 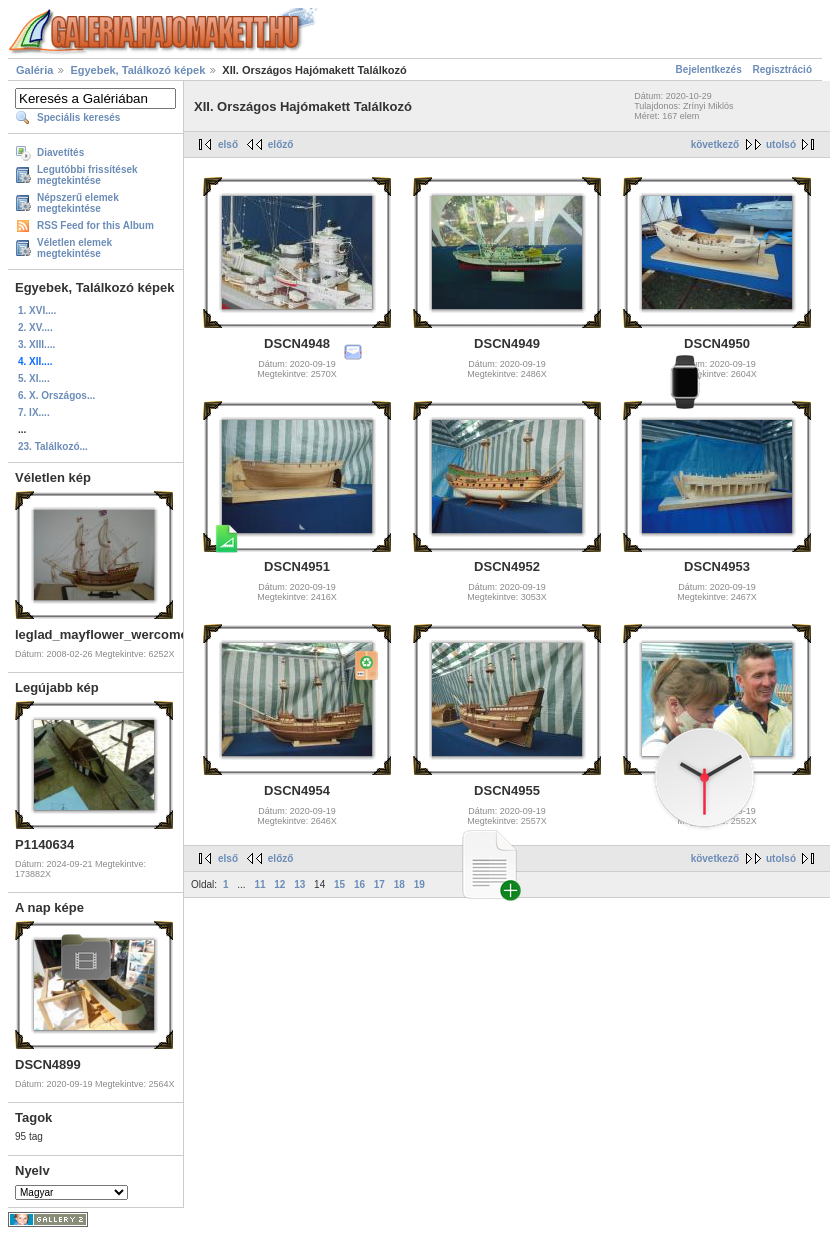 I want to click on apple watch device icon, so click(x=685, y=382).